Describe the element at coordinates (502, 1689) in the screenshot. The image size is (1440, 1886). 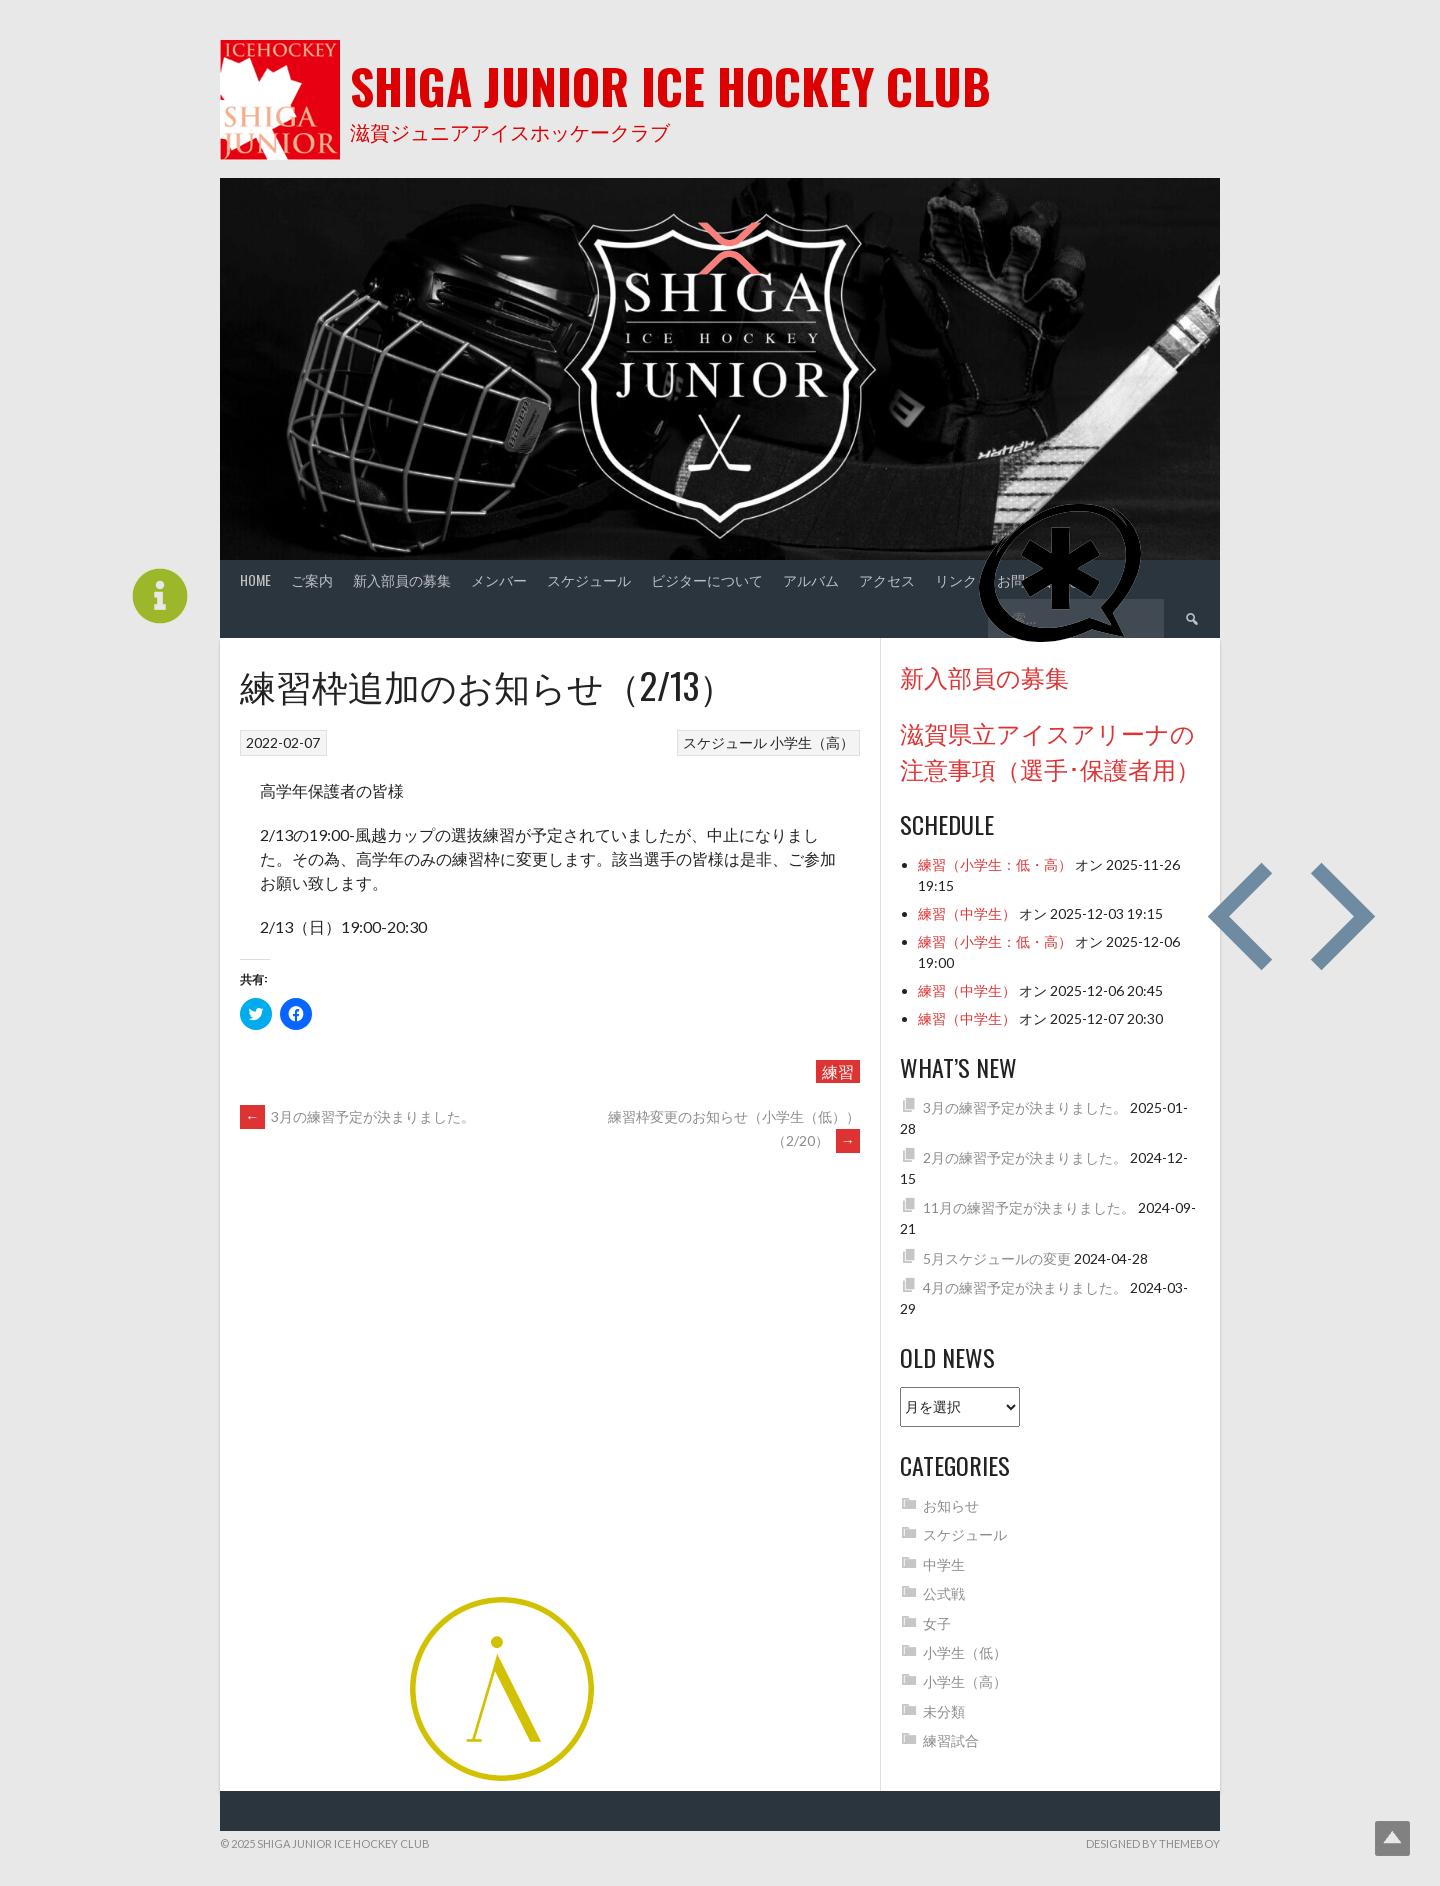
I see `open invidious, a privacy-focused youtube frontend` at that location.